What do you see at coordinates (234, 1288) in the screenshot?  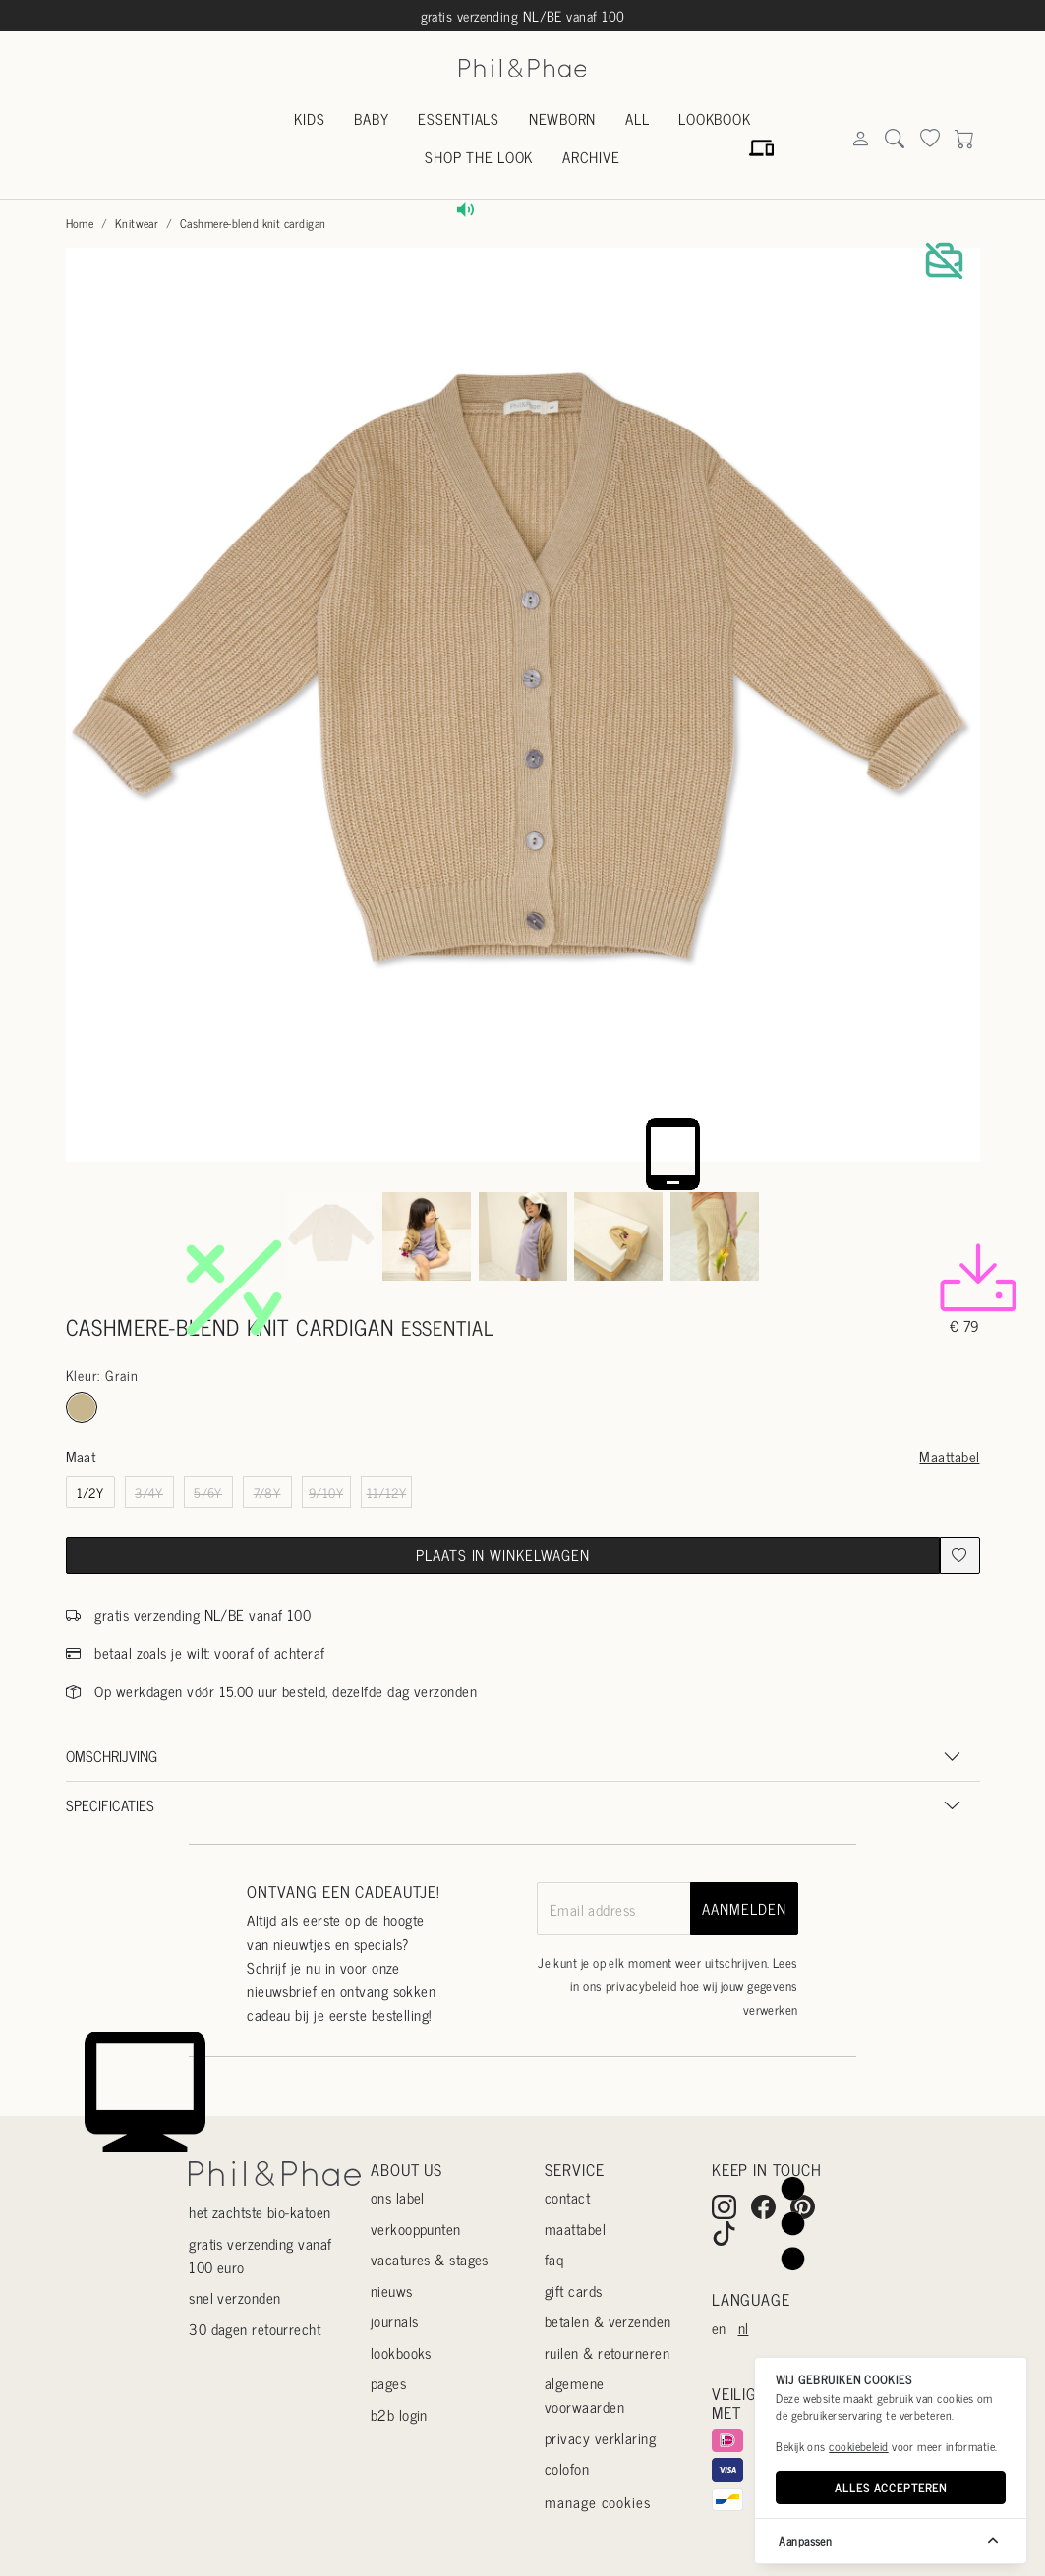 I see `perform division calculation` at bounding box center [234, 1288].